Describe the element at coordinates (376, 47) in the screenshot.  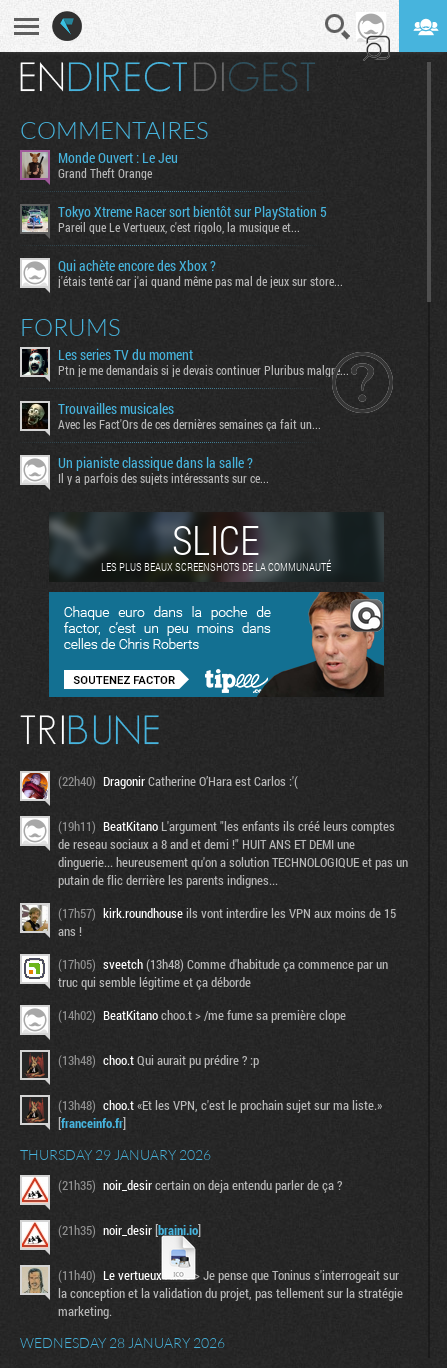
I see `open image viewer application` at that location.